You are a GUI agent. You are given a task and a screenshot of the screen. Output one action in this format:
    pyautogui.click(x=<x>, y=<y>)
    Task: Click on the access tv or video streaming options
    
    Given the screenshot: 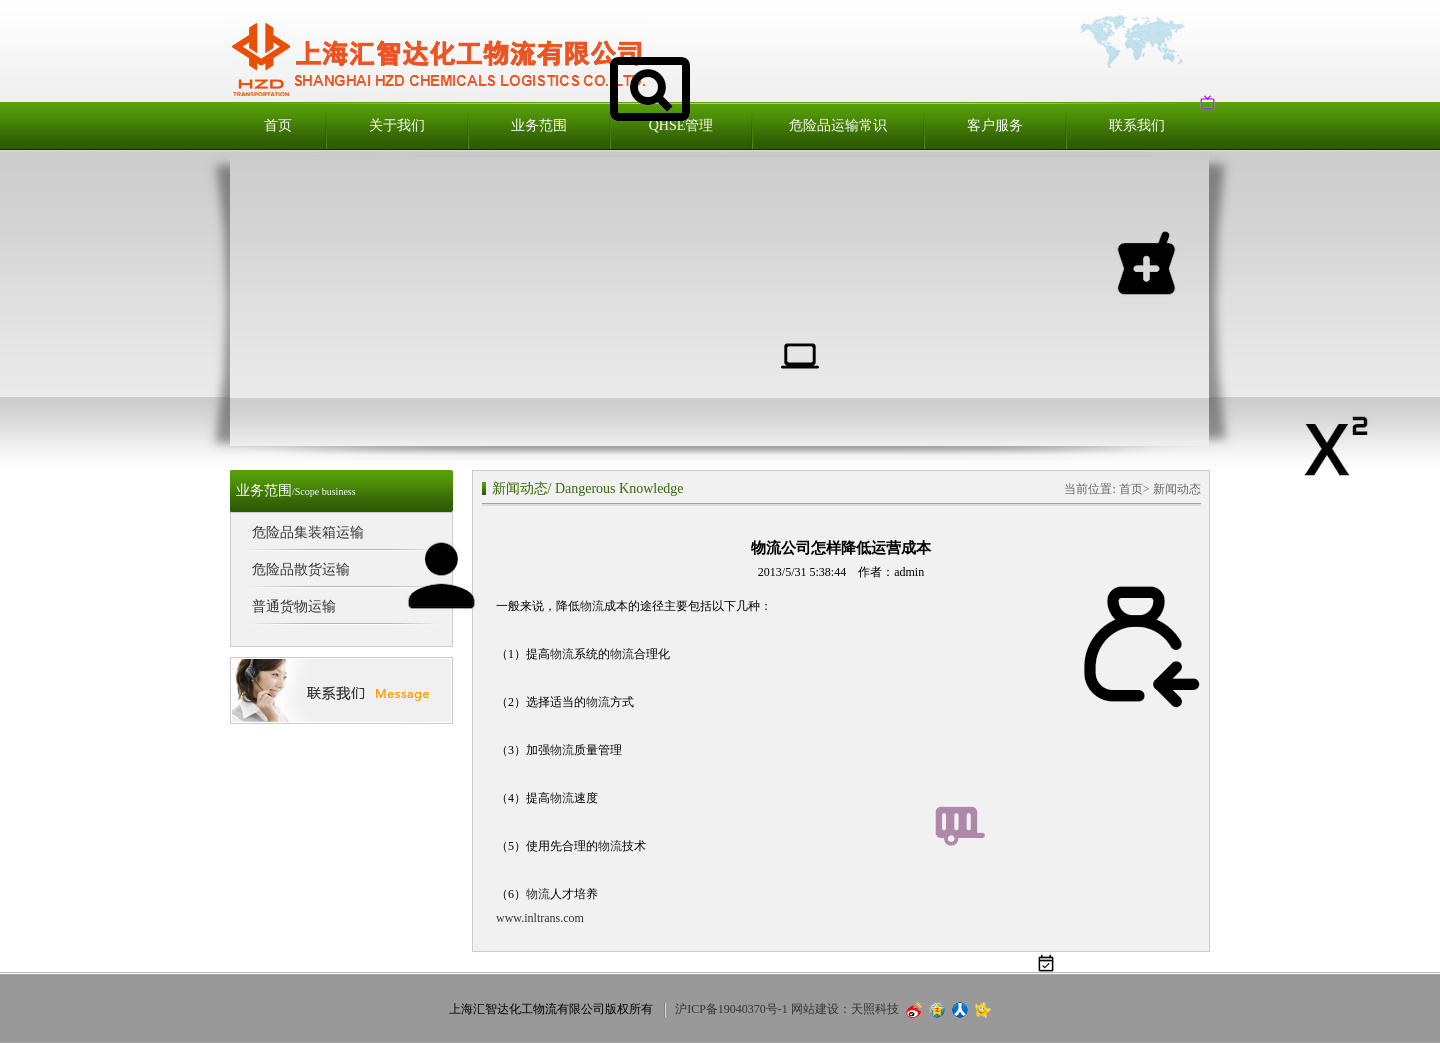 What is the action you would take?
    pyautogui.click(x=1207, y=102)
    